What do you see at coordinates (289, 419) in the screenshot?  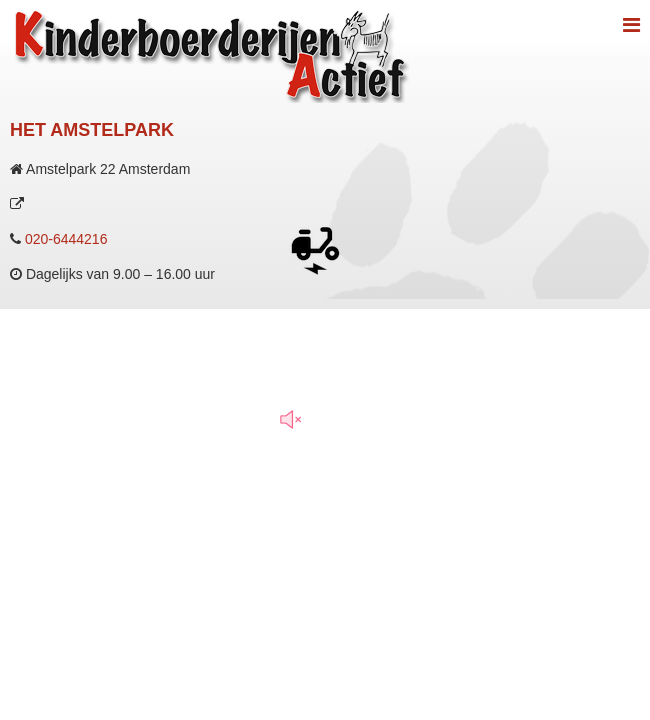 I see `mute audio or sound` at bounding box center [289, 419].